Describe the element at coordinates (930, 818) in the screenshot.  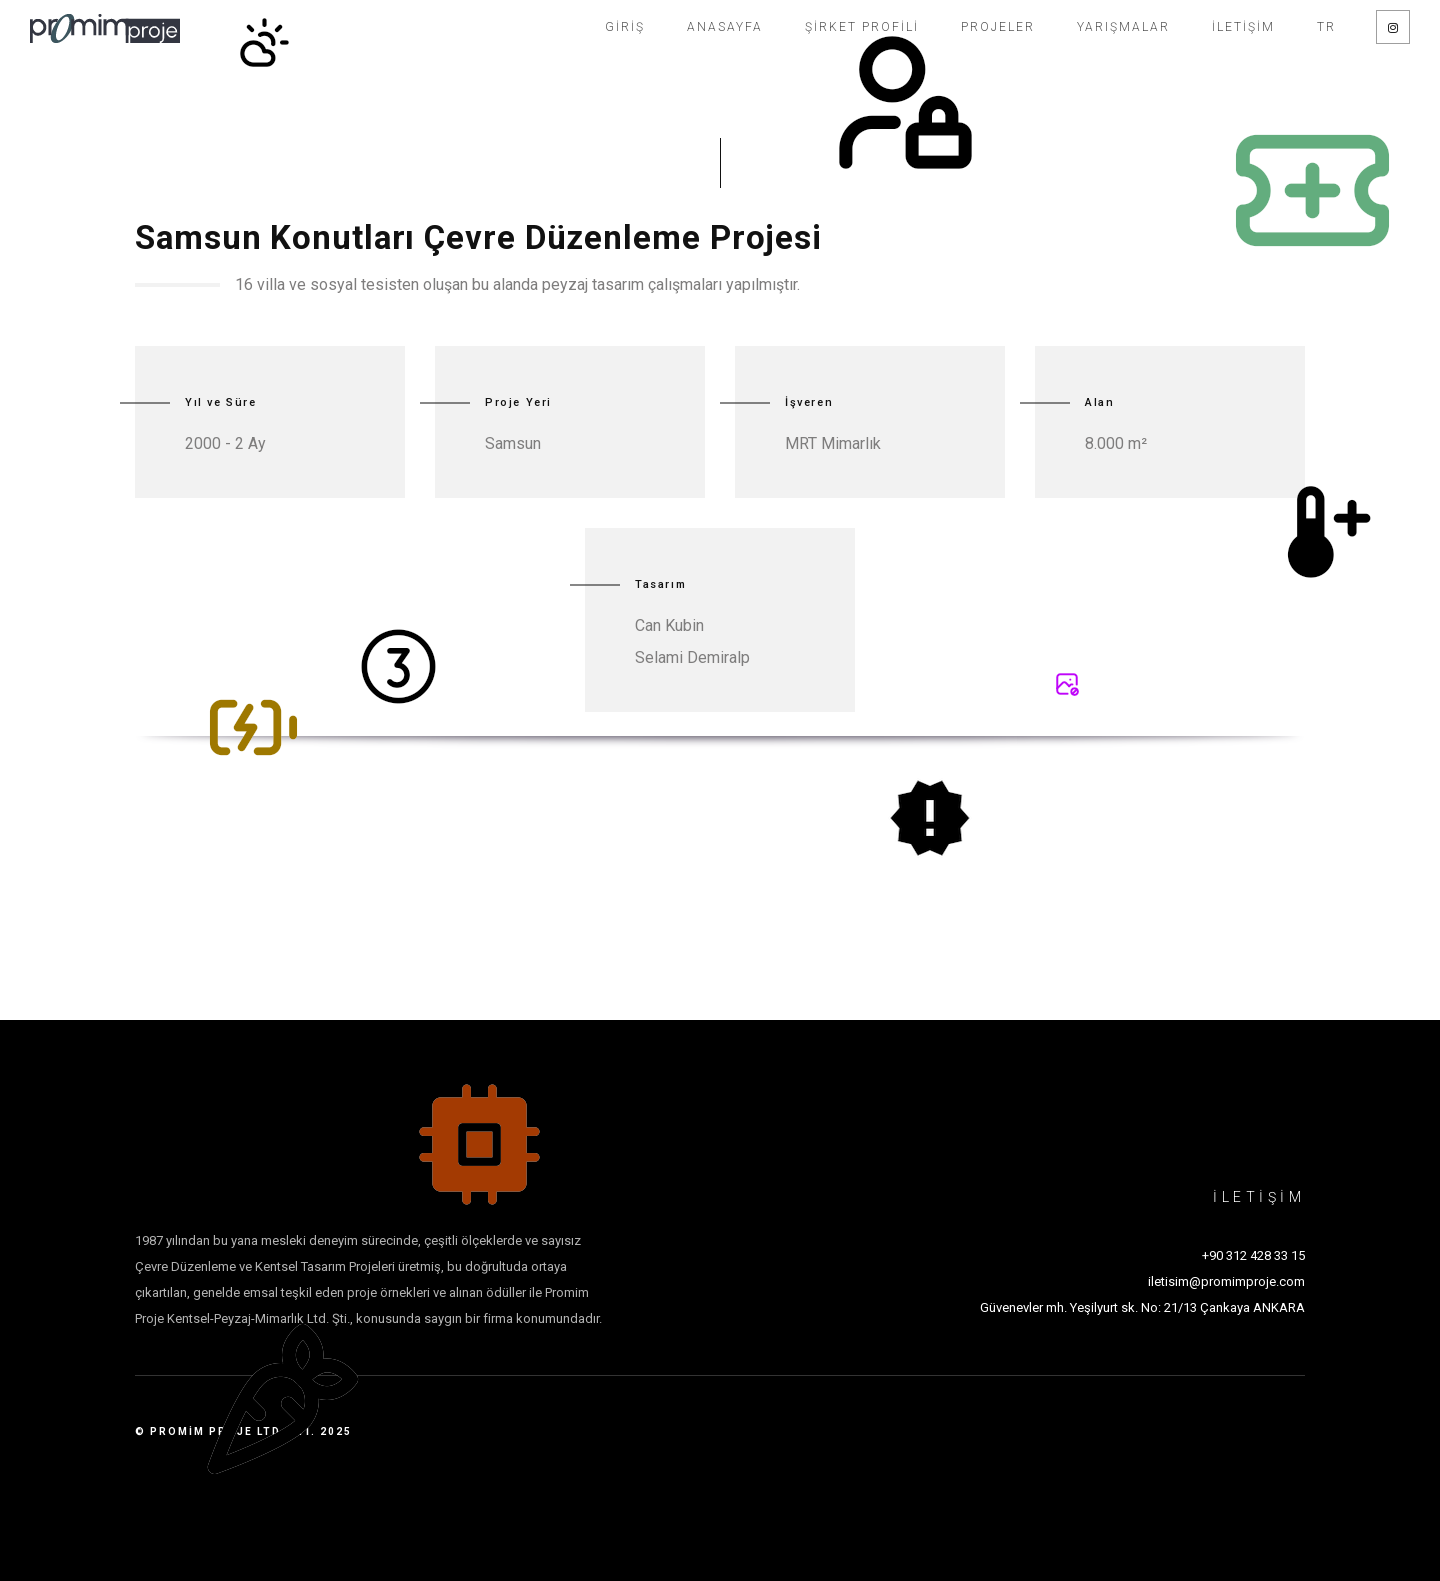
I see `indicates new or recently added content` at that location.